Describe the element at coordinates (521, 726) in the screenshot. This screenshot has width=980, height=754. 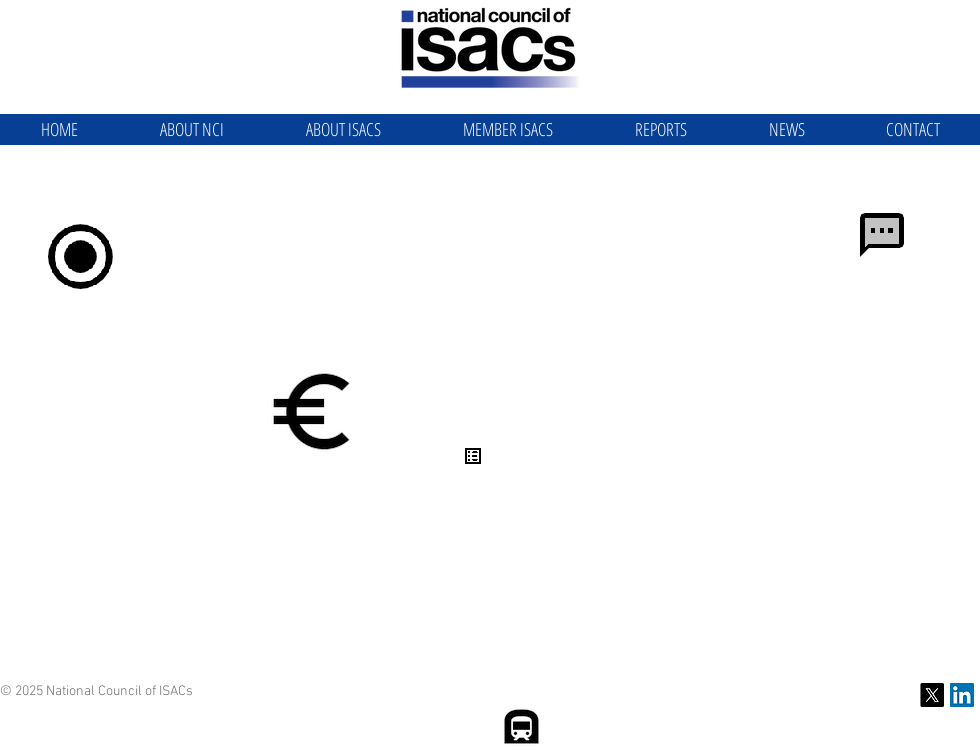
I see `view subway or metro transit options` at that location.